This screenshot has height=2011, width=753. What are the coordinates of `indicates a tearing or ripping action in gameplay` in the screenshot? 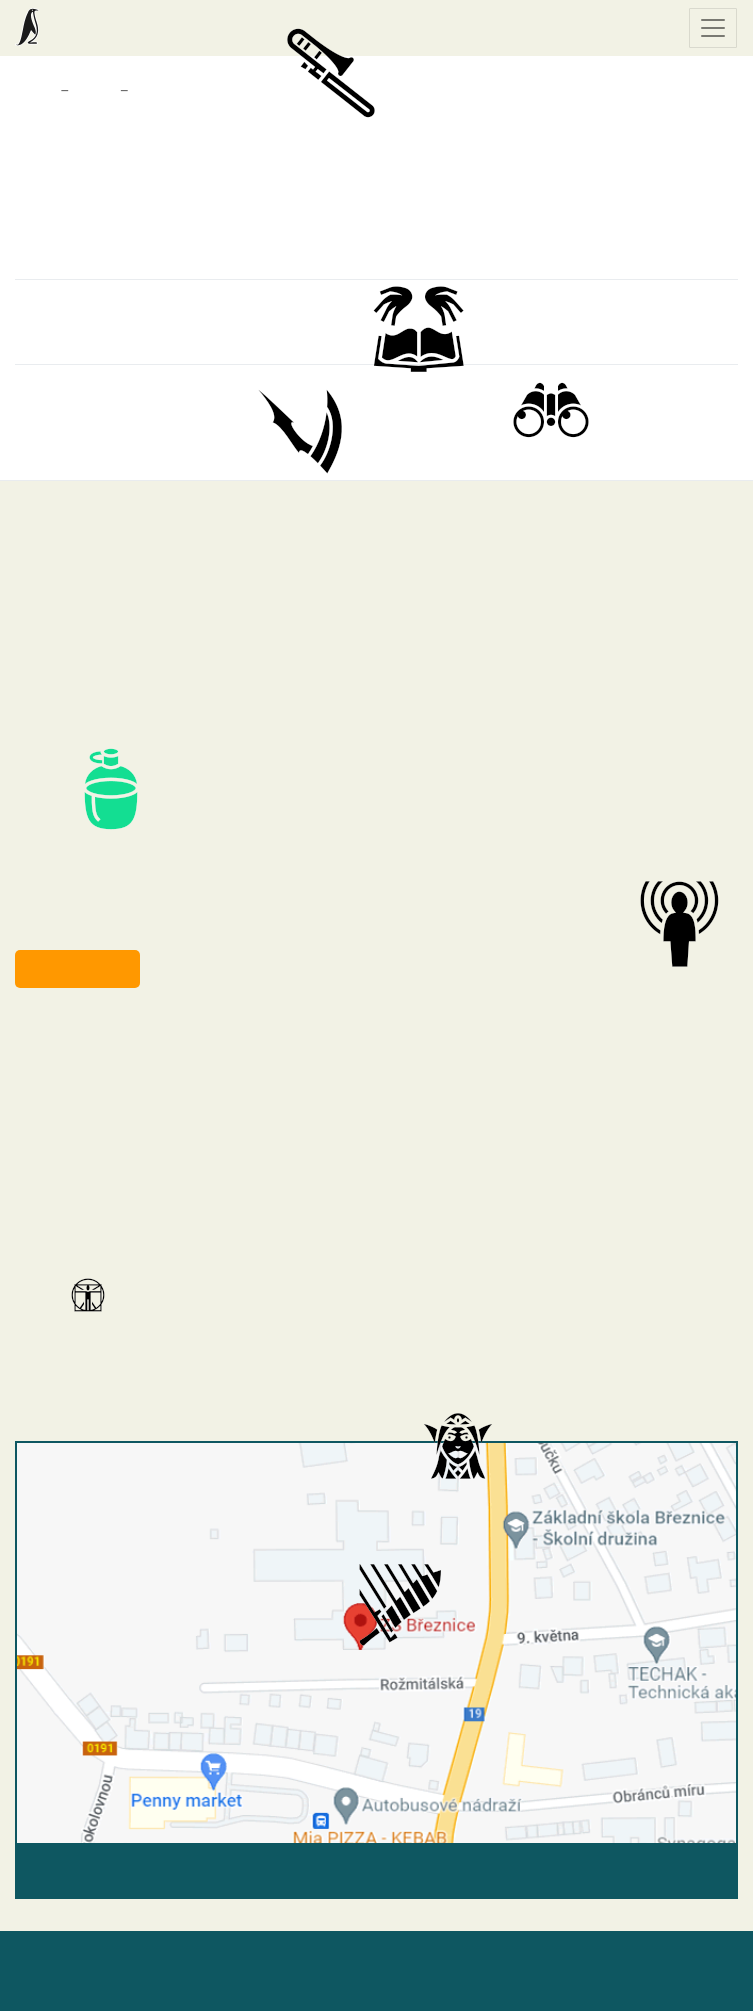 It's located at (300, 431).